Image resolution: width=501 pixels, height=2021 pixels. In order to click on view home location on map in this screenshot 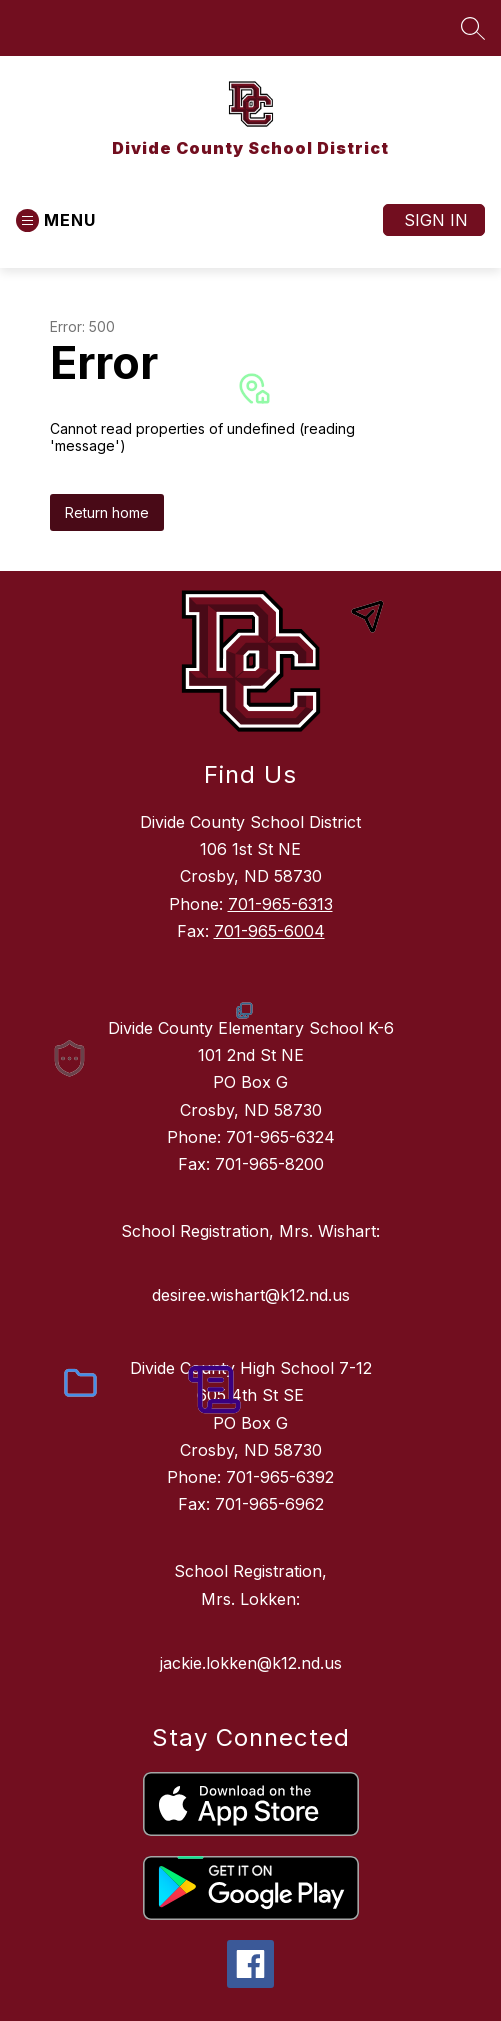, I will do `click(254, 388)`.